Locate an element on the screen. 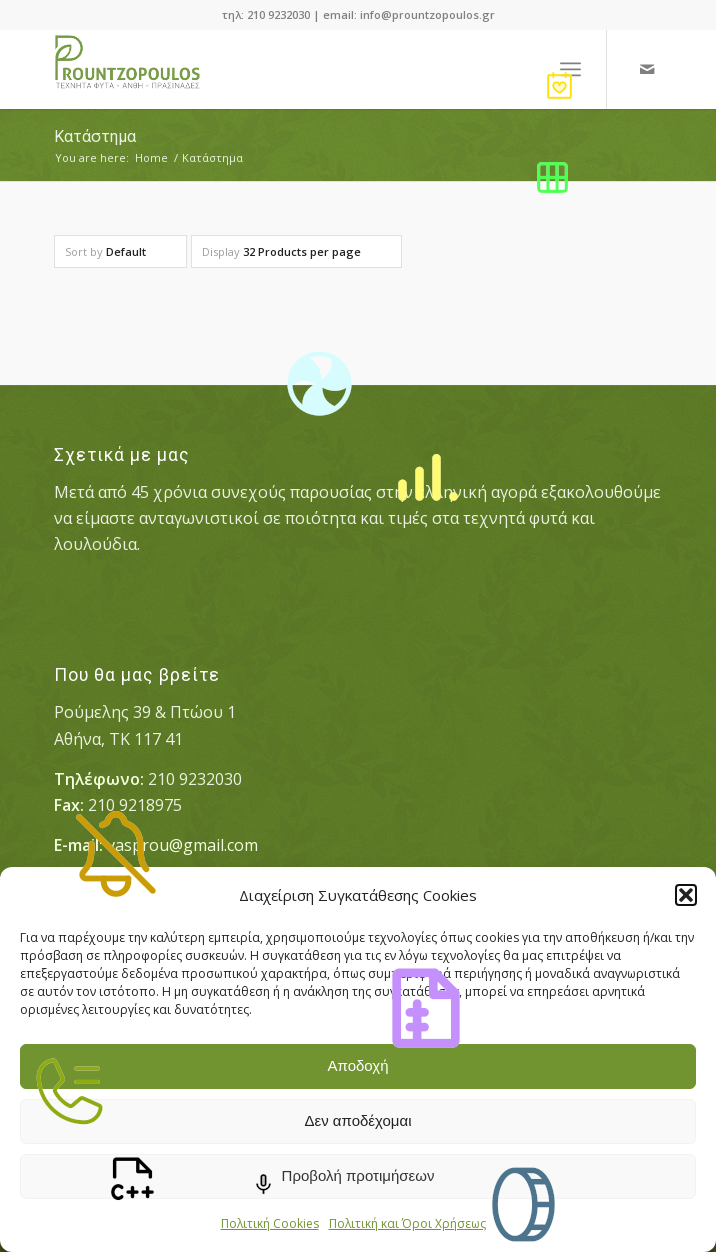 Image resolution: width=716 pixels, height=1252 pixels. open a C++ source code file is located at coordinates (132, 1180).